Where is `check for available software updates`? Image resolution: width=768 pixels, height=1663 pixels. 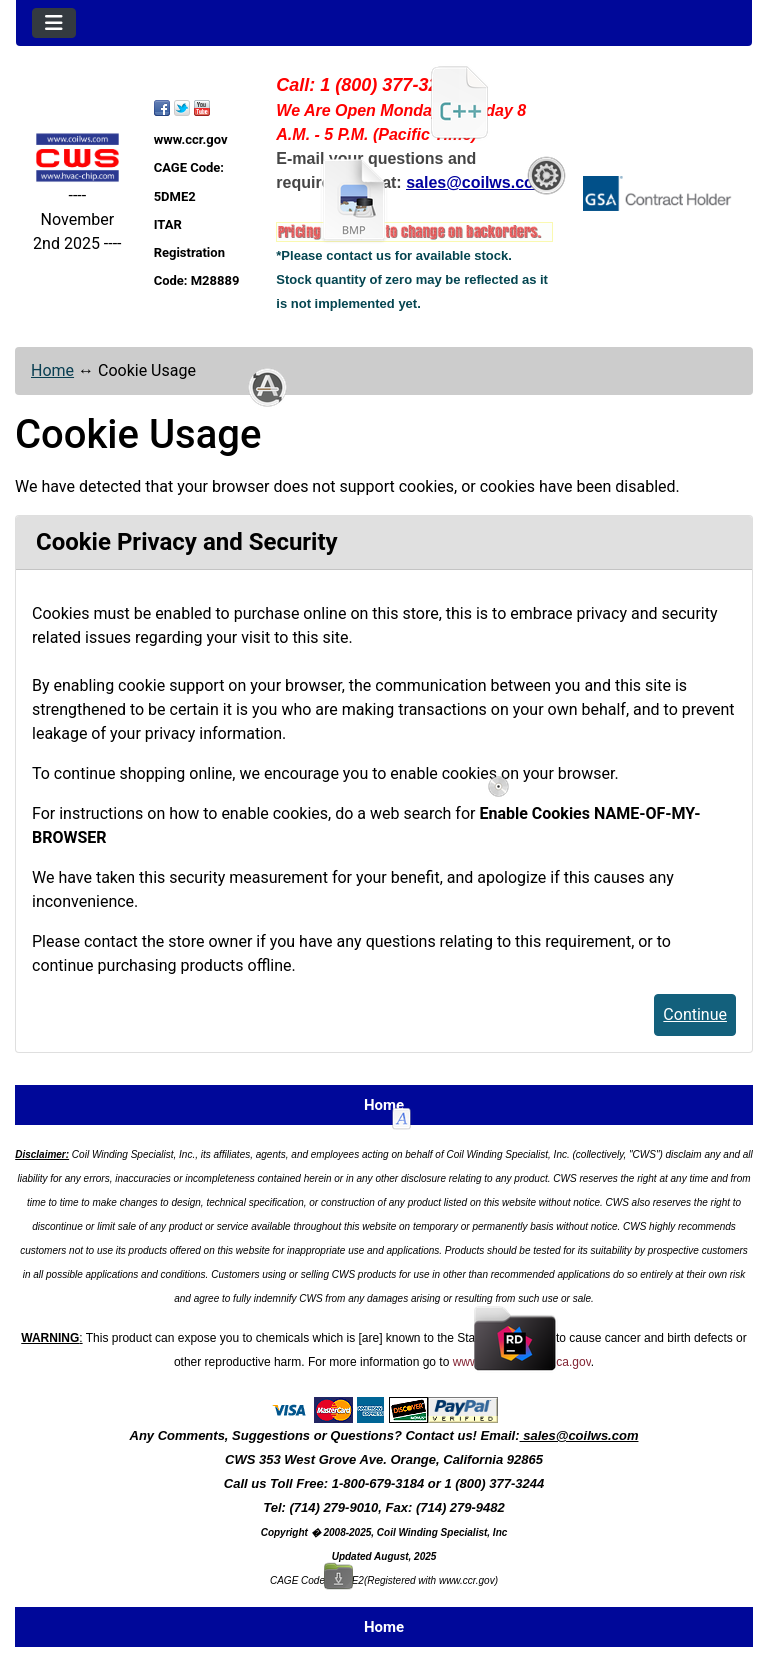 check for available software updates is located at coordinates (267, 387).